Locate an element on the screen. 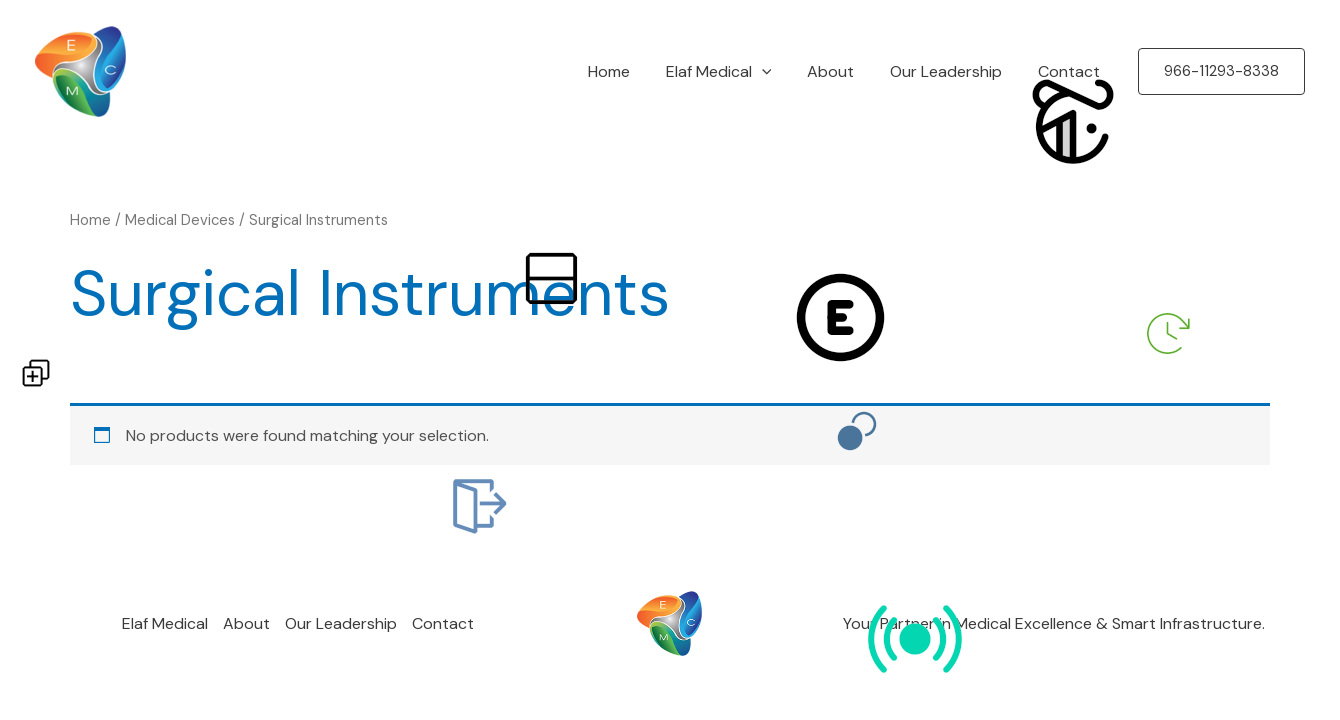 The width and height of the screenshot is (1340, 720). split editor view horizontally is located at coordinates (549, 276).